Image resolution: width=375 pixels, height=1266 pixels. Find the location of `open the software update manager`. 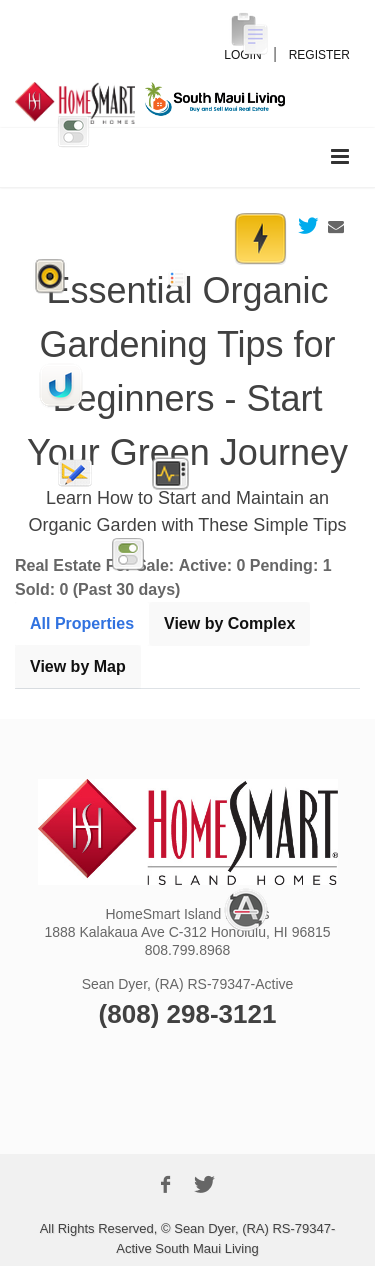

open the software update manager is located at coordinates (246, 910).